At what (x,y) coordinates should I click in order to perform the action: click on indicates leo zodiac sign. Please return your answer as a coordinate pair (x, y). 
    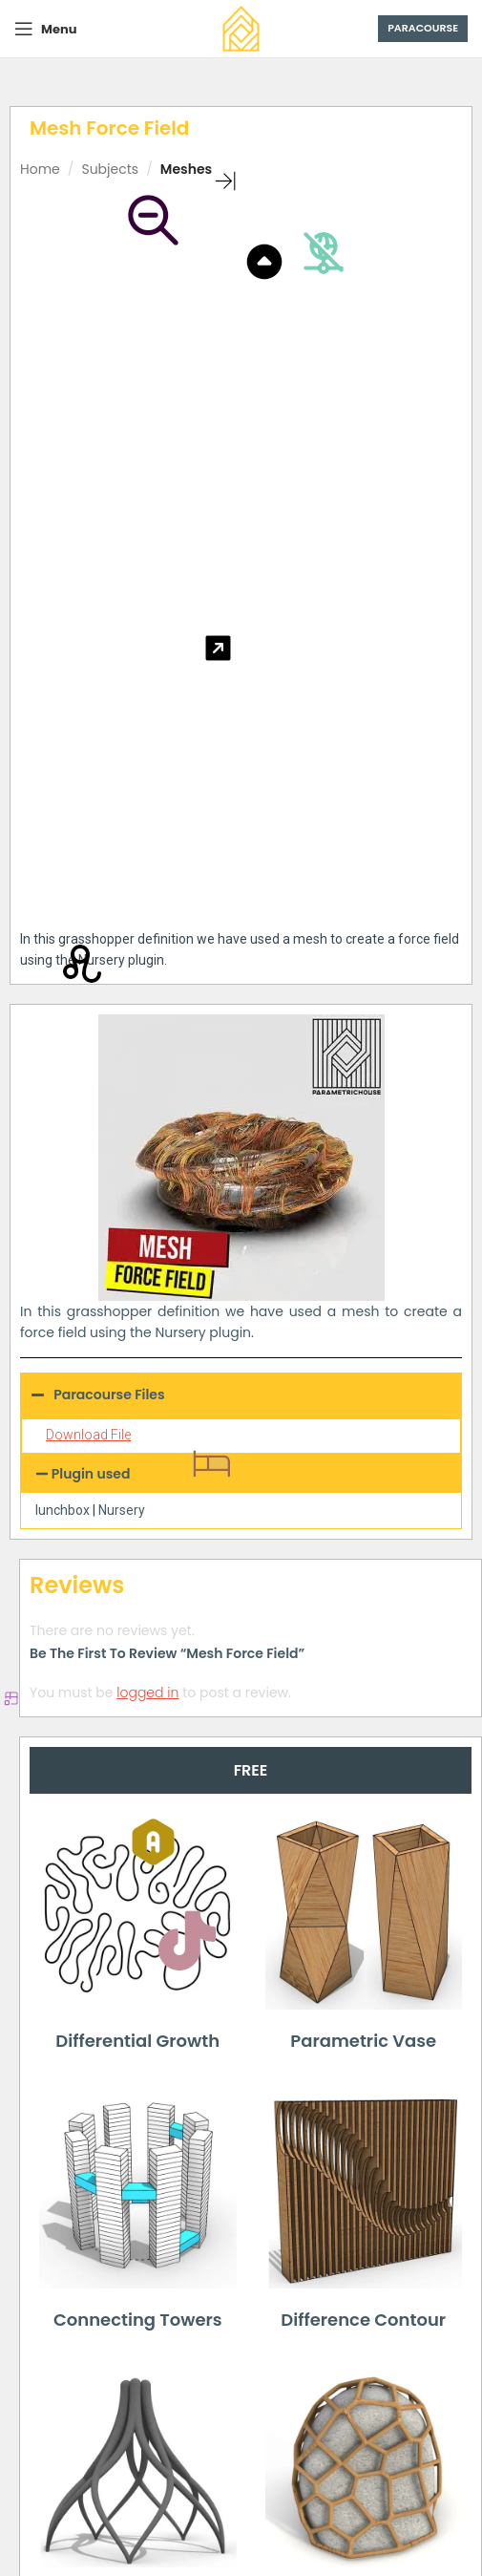
    Looking at the image, I should click on (82, 964).